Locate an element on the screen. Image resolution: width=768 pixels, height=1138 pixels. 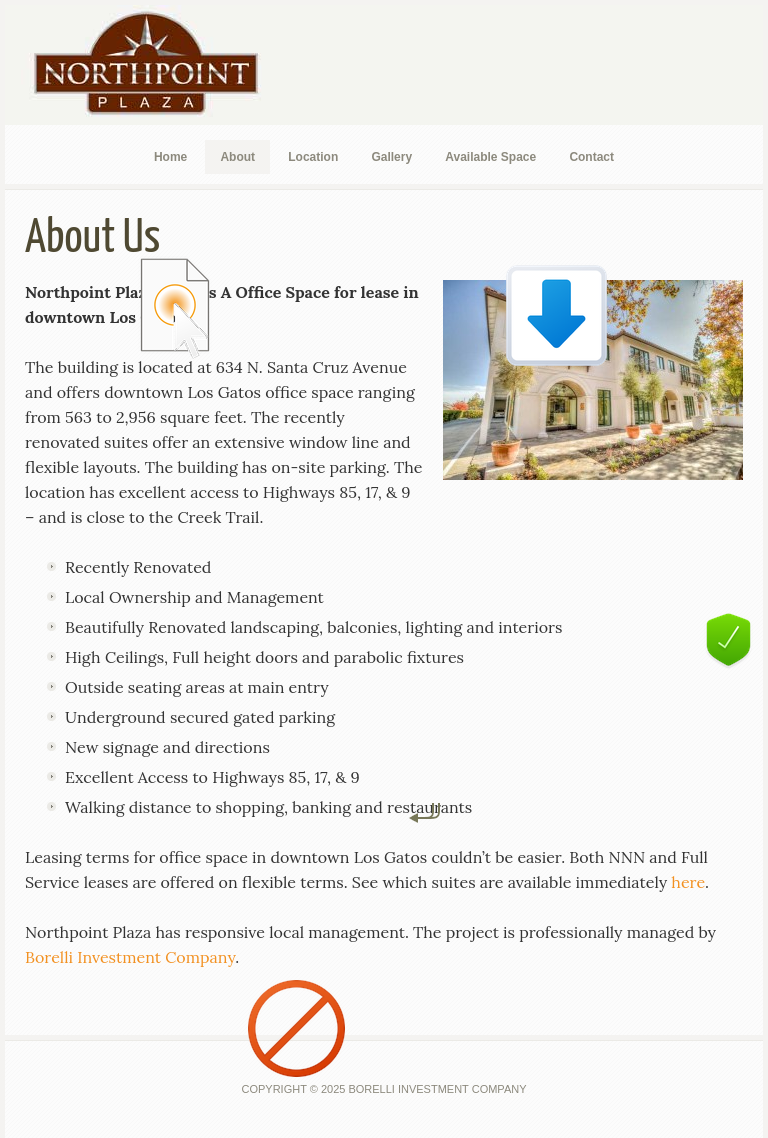
indicates denied or blocked access is located at coordinates (296, 1028).